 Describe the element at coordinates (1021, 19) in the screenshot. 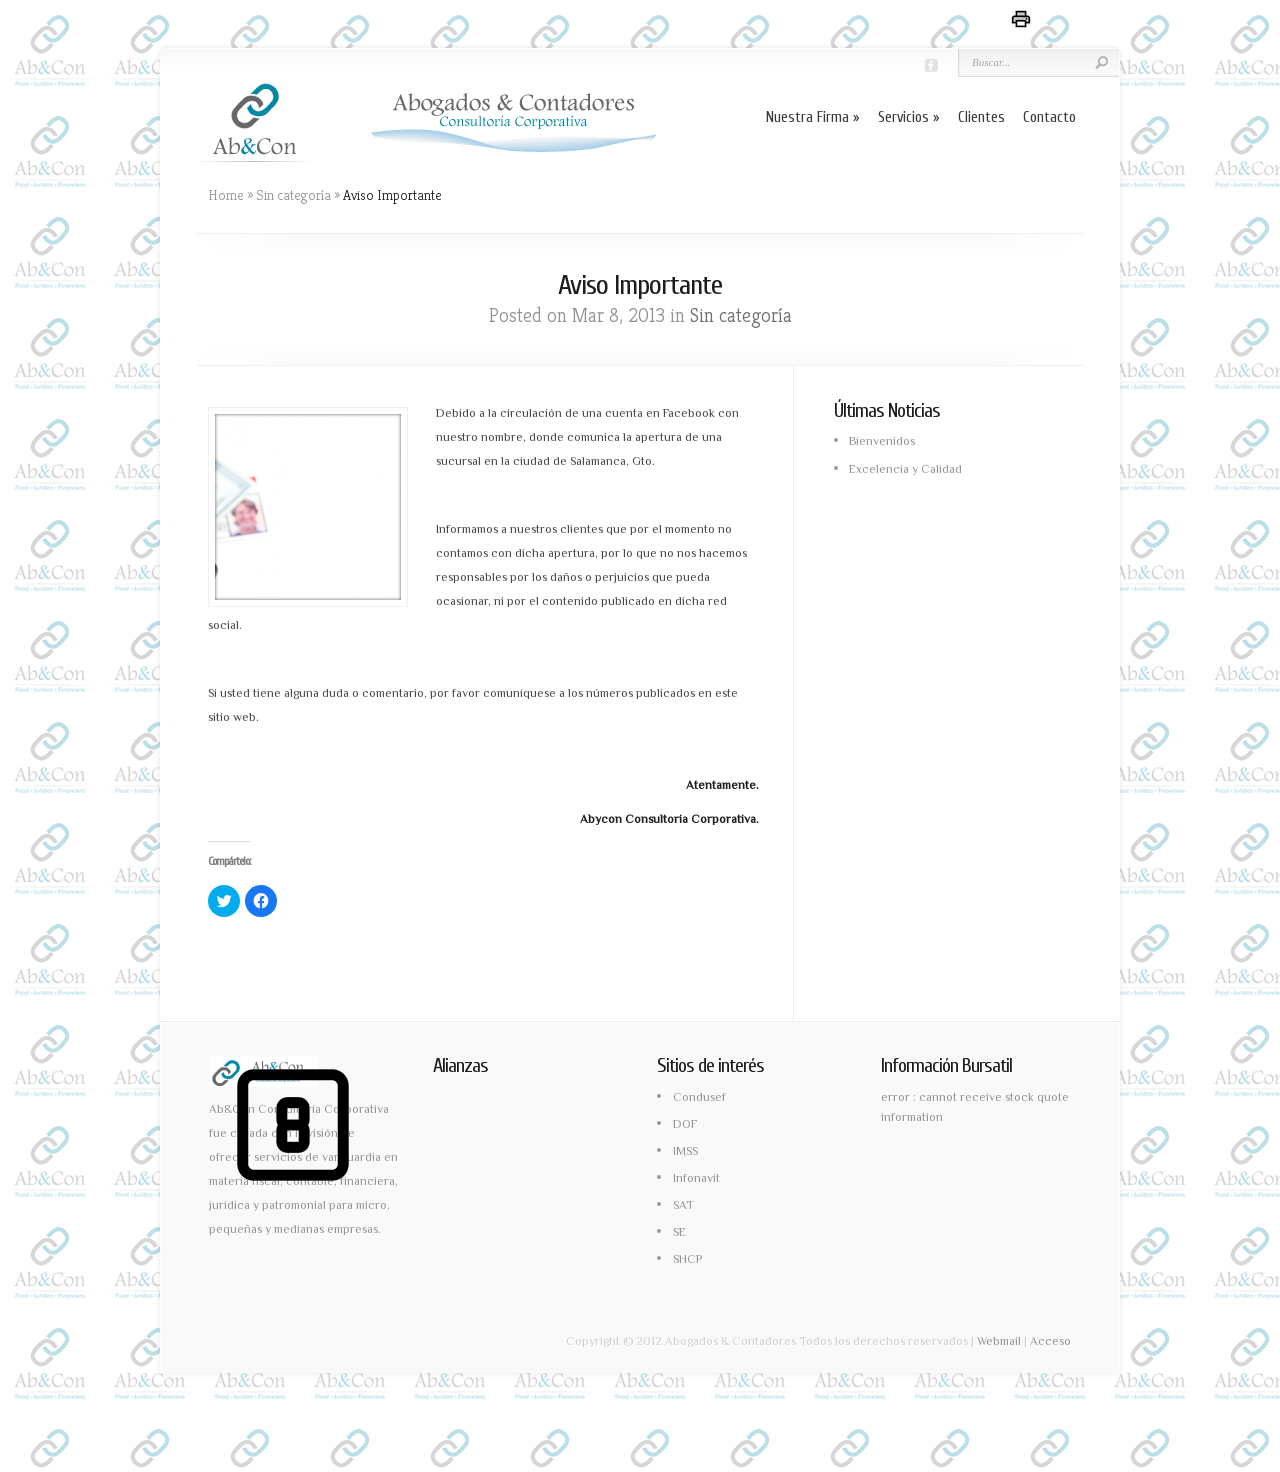

I see `print the current document or page` at that location.